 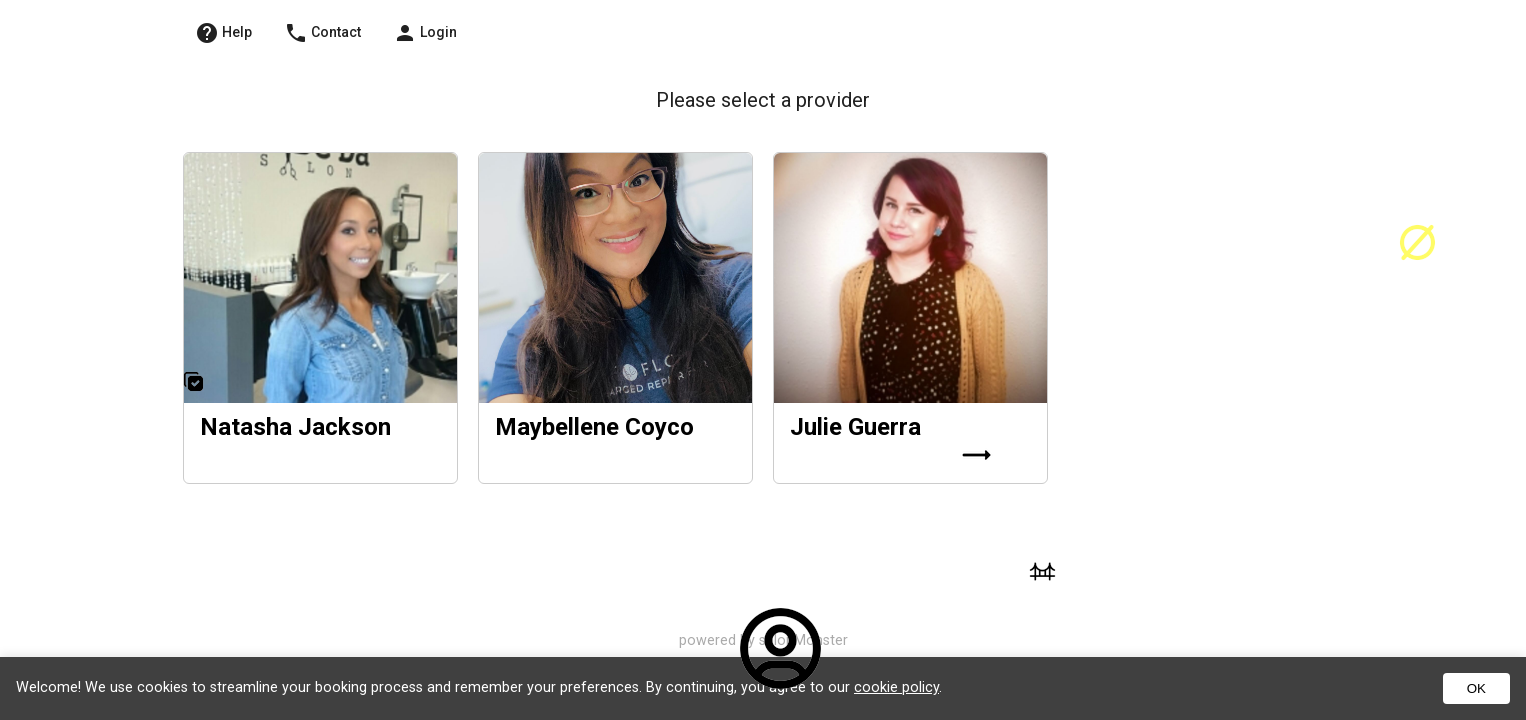 I want to click on indicates no change or stable trend, so click(x=976, y=455).